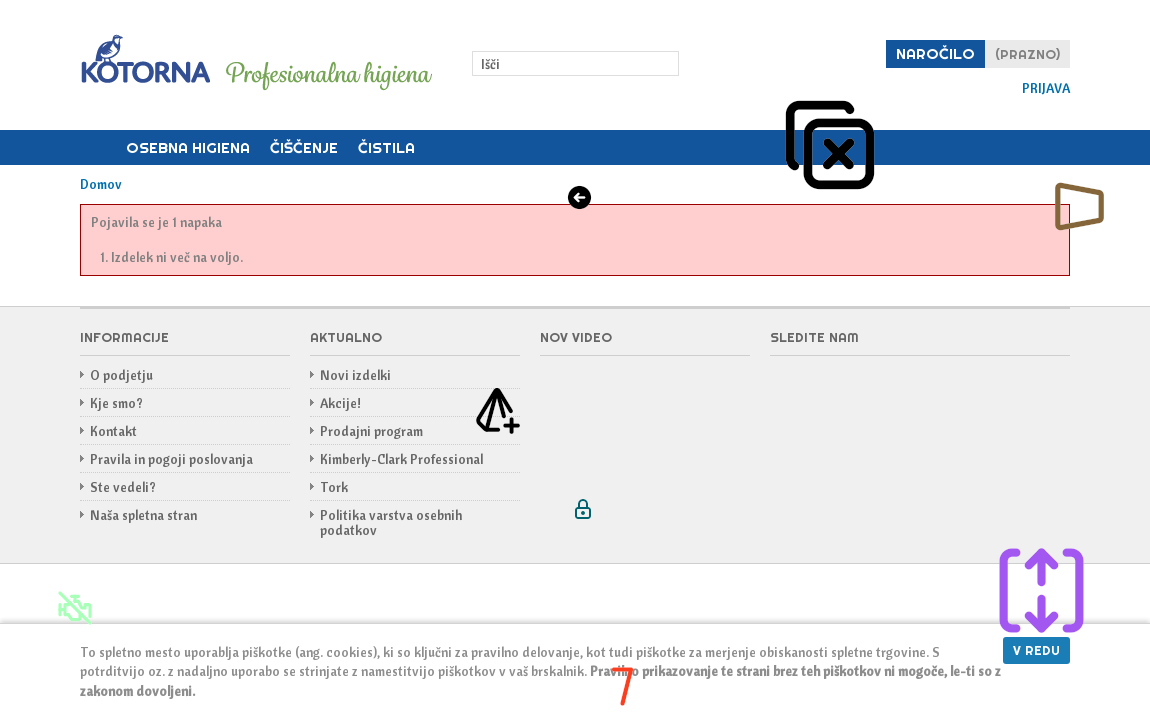 This screenshot has width=1150, height=720. What do you see at coordinates (830, 145) in the screenshot?
I see `cancel or remove a copied item` at bounding box center [830, 145].